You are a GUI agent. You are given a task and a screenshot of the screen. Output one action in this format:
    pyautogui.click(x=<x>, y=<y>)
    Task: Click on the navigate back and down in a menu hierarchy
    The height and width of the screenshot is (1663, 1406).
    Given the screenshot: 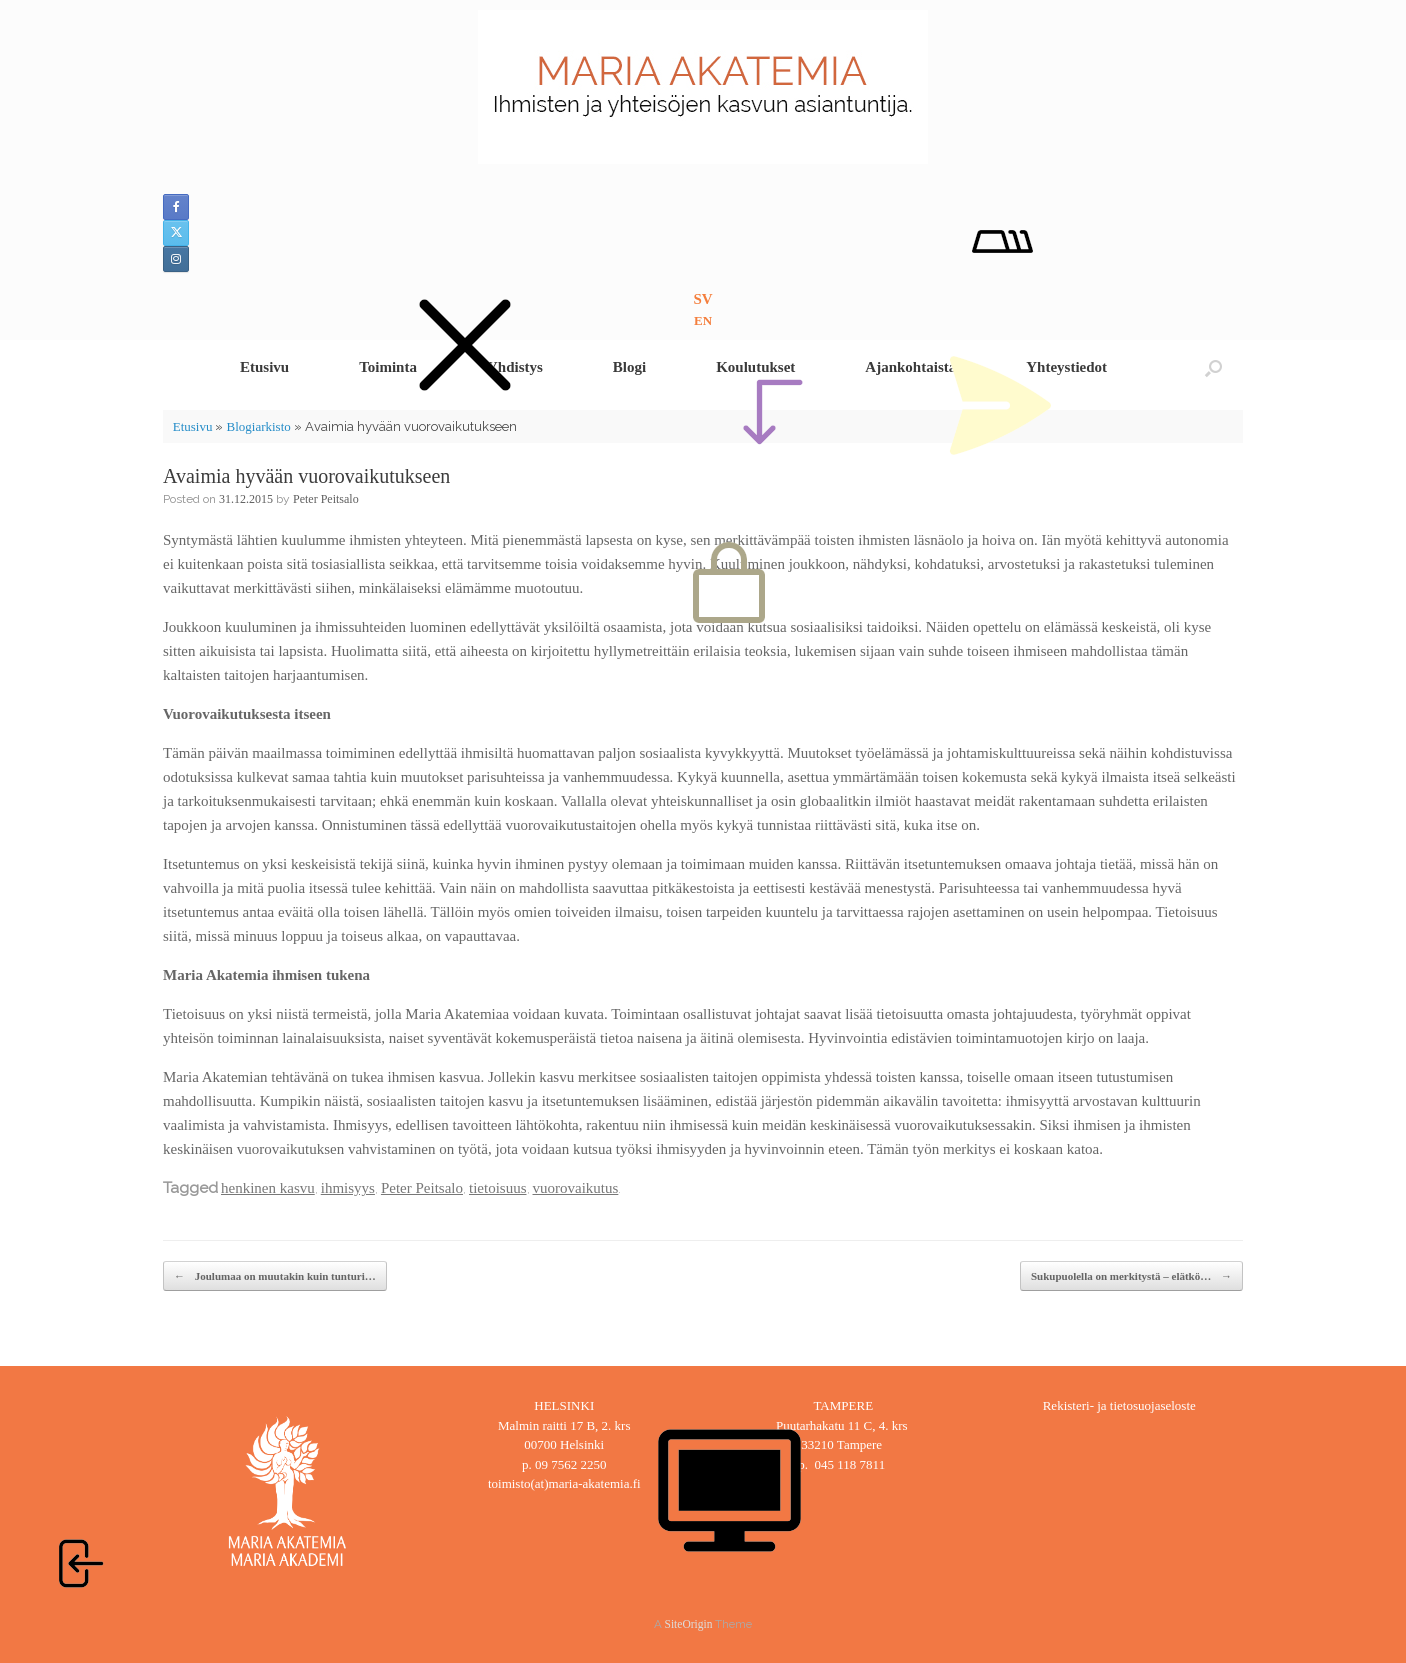 What is the action you would take?
    pyautogui.click(x=773, y=412)
    